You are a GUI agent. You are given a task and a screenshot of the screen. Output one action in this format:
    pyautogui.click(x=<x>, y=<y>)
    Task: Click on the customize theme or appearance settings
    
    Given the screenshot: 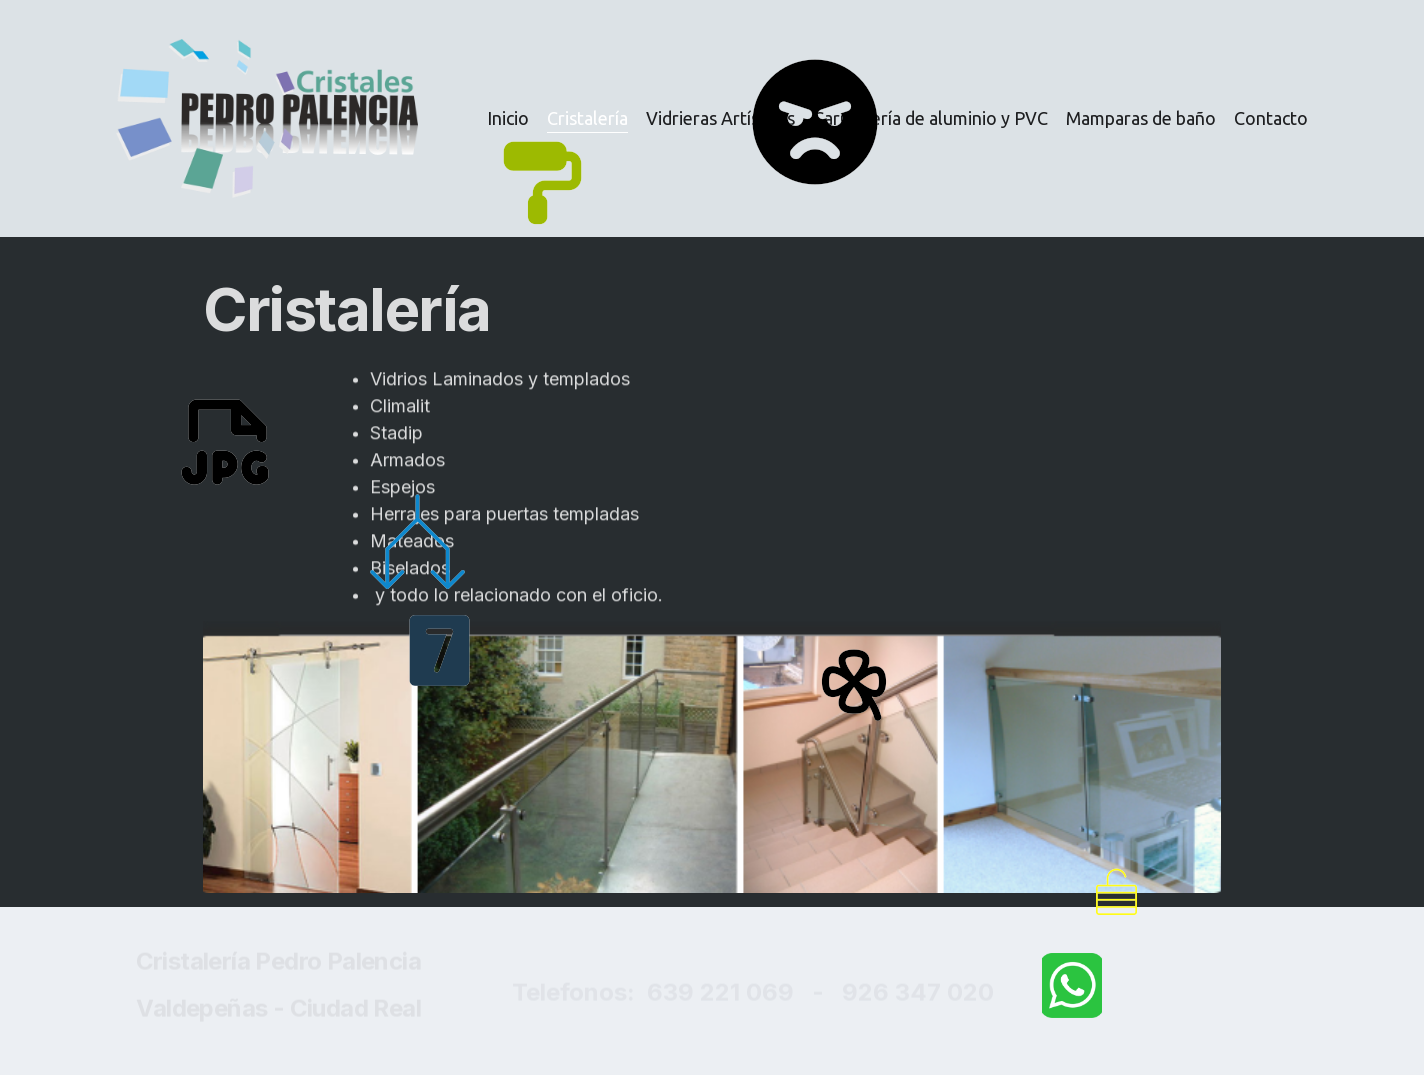 What is the action you would take?
    pyautogui.click(x=542, y=180)
    